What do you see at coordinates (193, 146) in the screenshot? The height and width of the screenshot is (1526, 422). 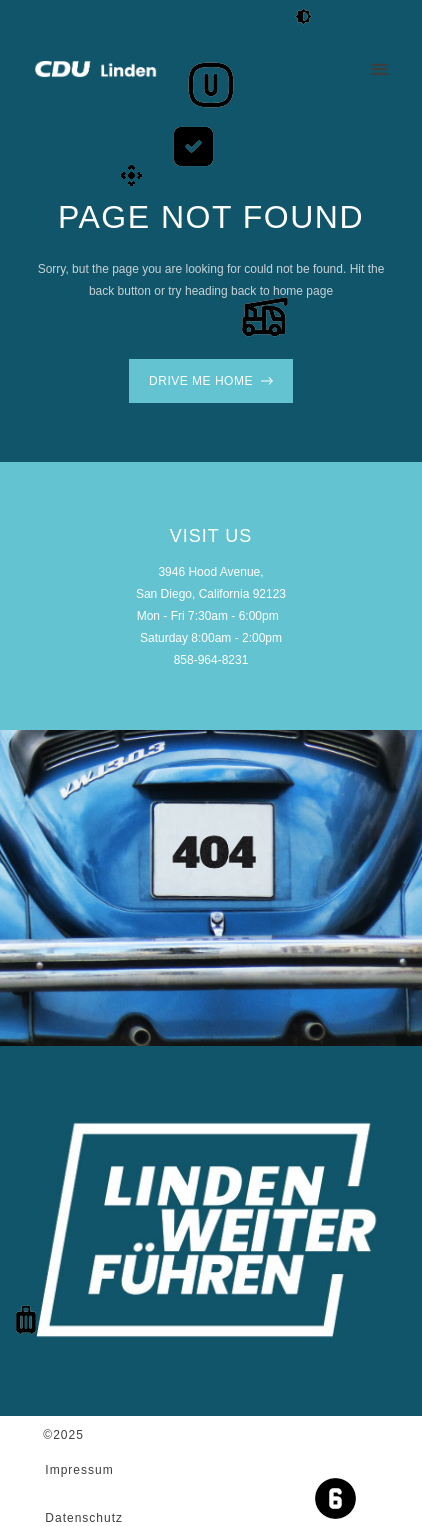 I see `mark task as complete` at bounding box center [193, 146].